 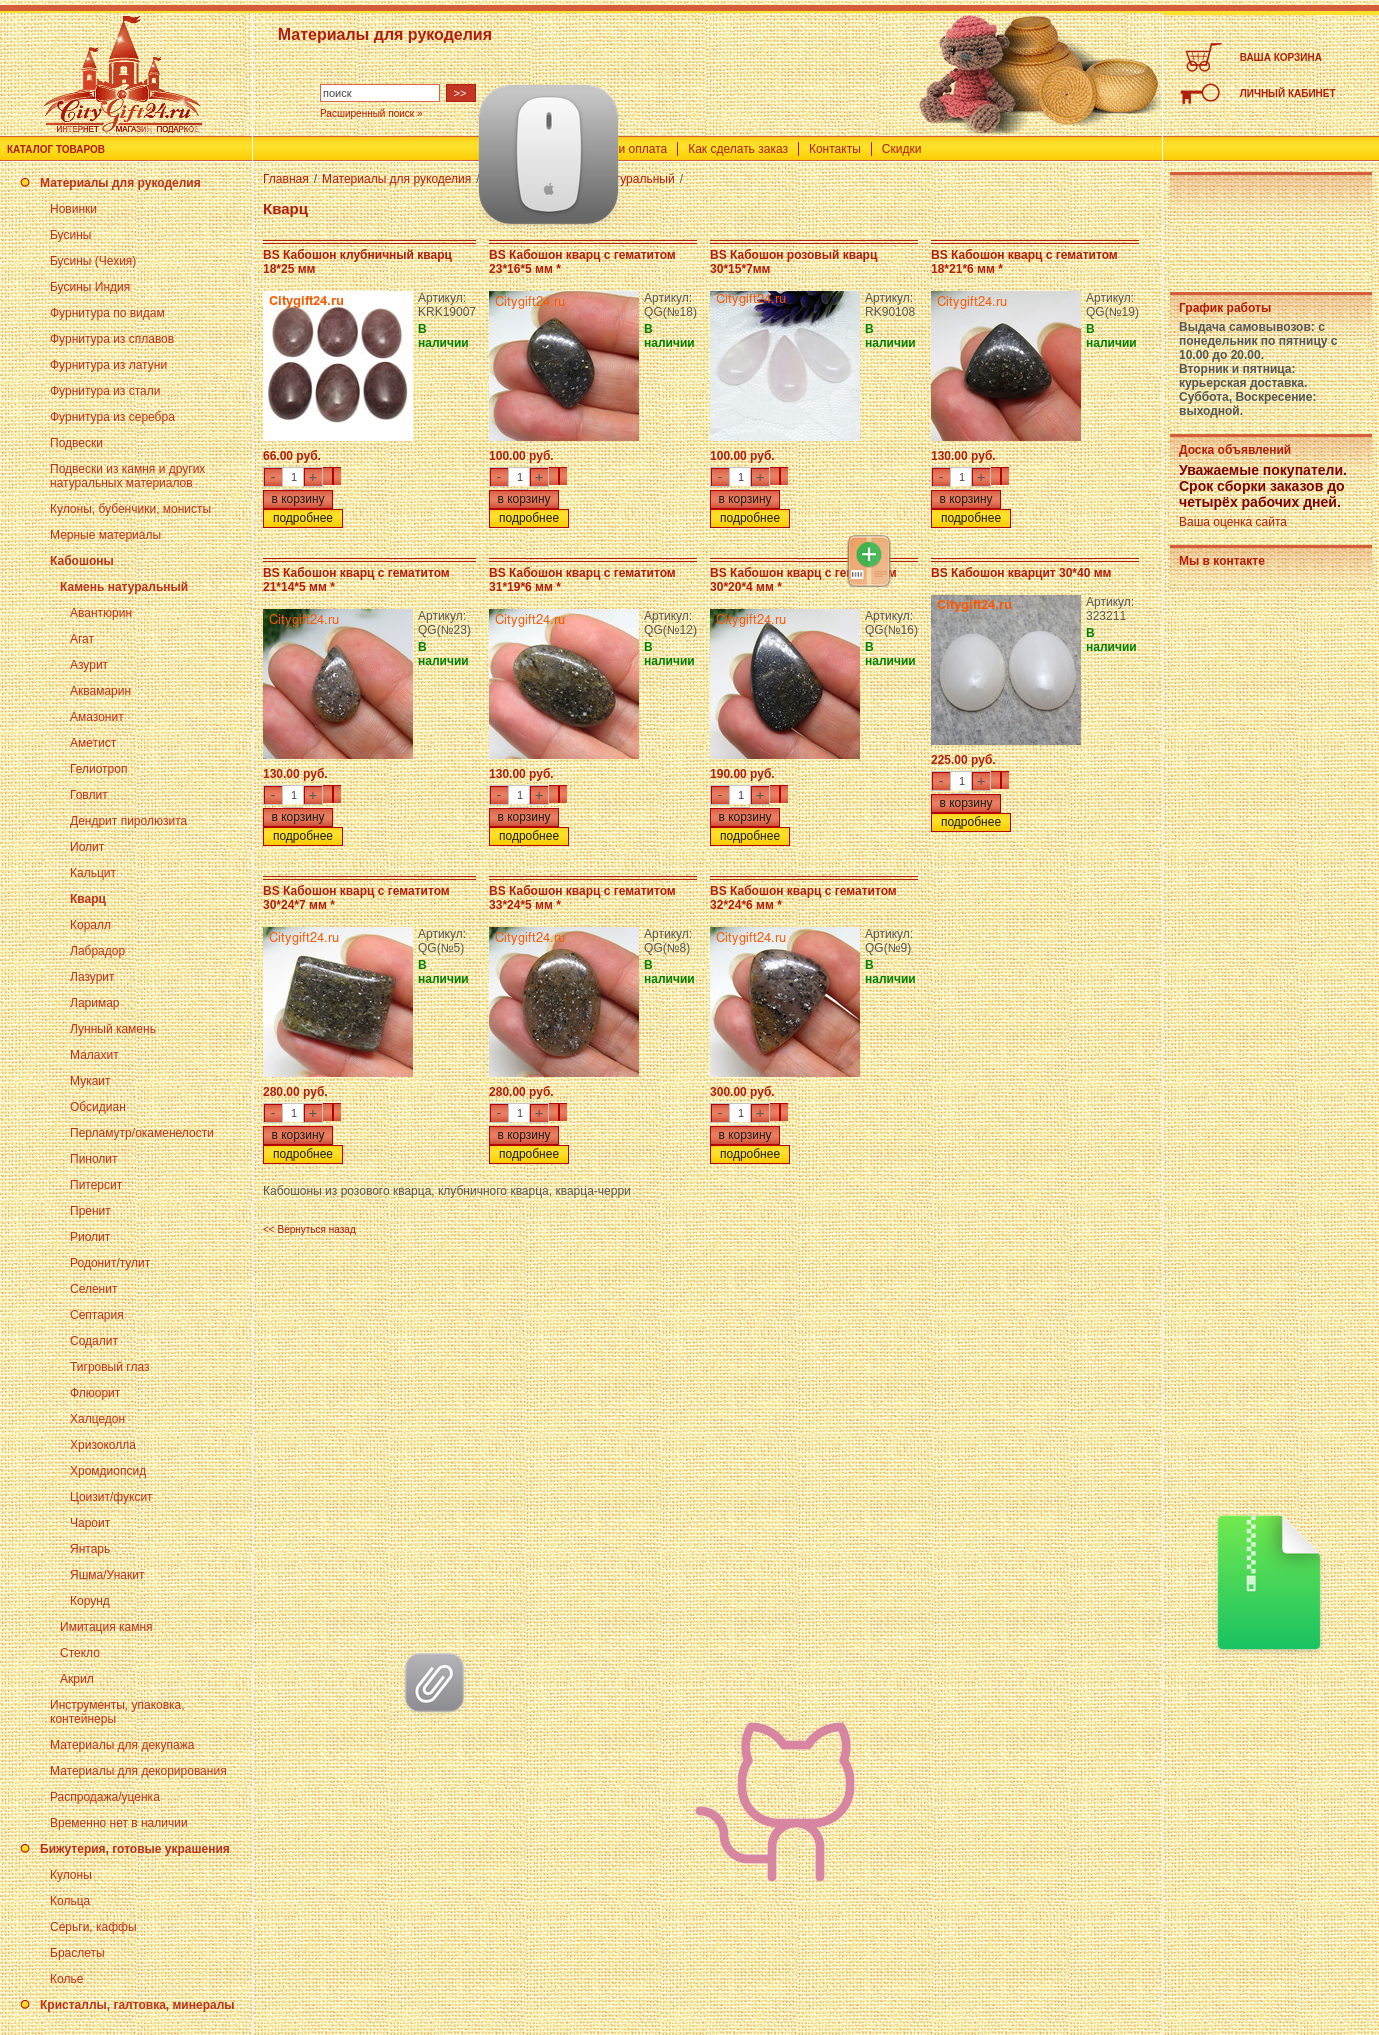 I want to click on open office or productivity applications, so click(x=434, y=1682).